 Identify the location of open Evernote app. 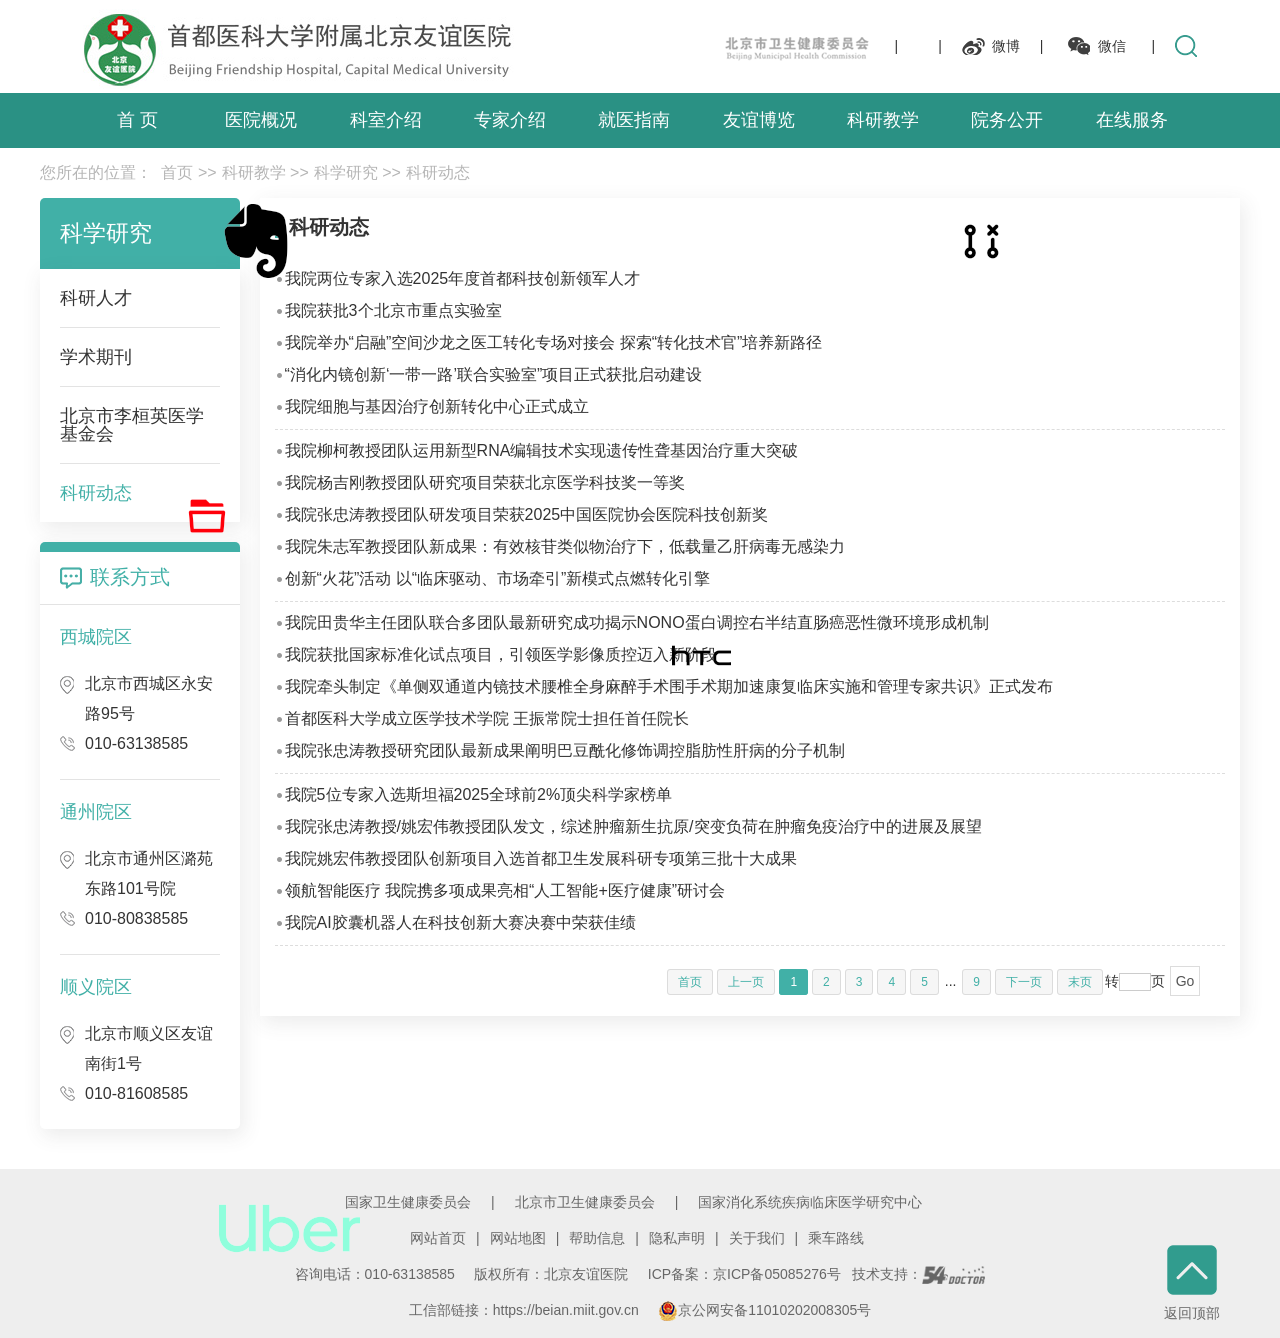
(256, 241).